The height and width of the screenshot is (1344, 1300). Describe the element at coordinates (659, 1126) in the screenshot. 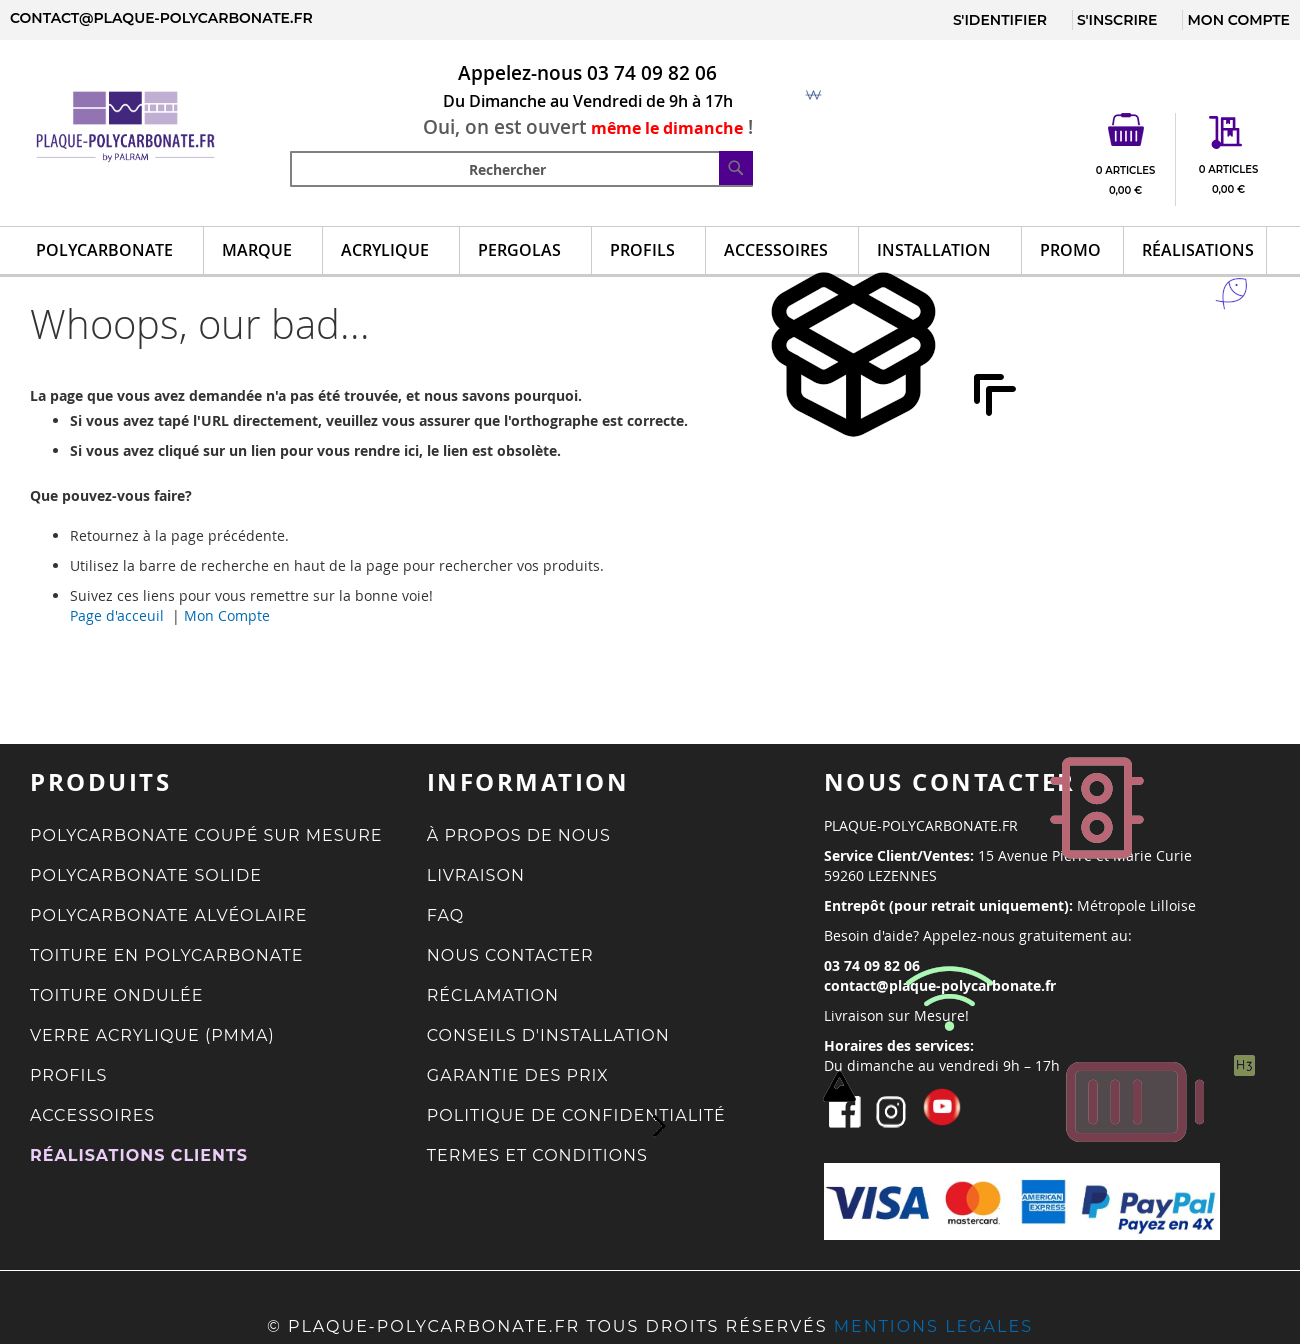

I see `navigate to the next item or screen` at that location.